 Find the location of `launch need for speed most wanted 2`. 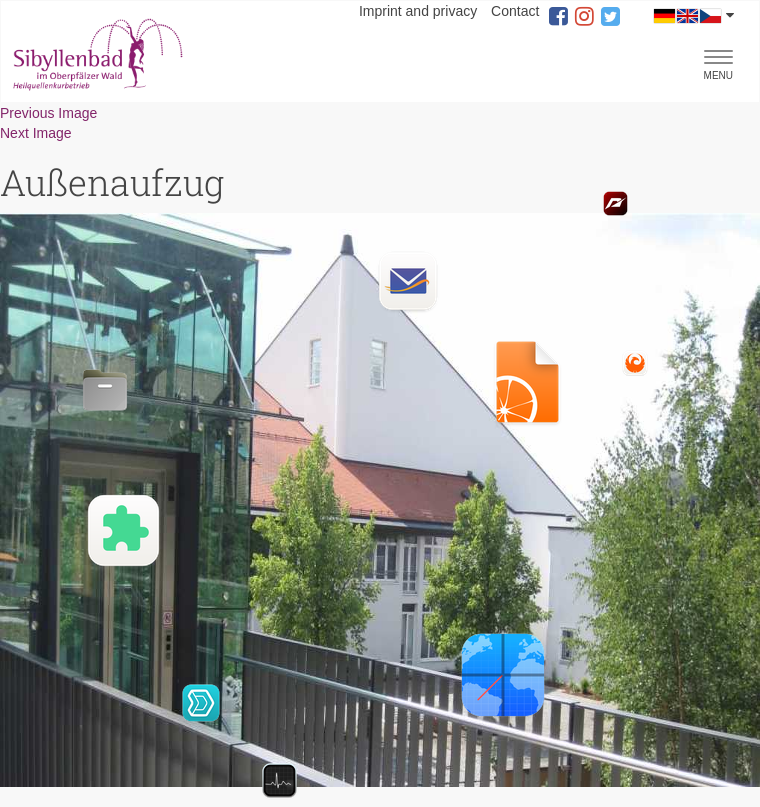

launch need for speed most wanted 2 is located at coordinates (615, 203).